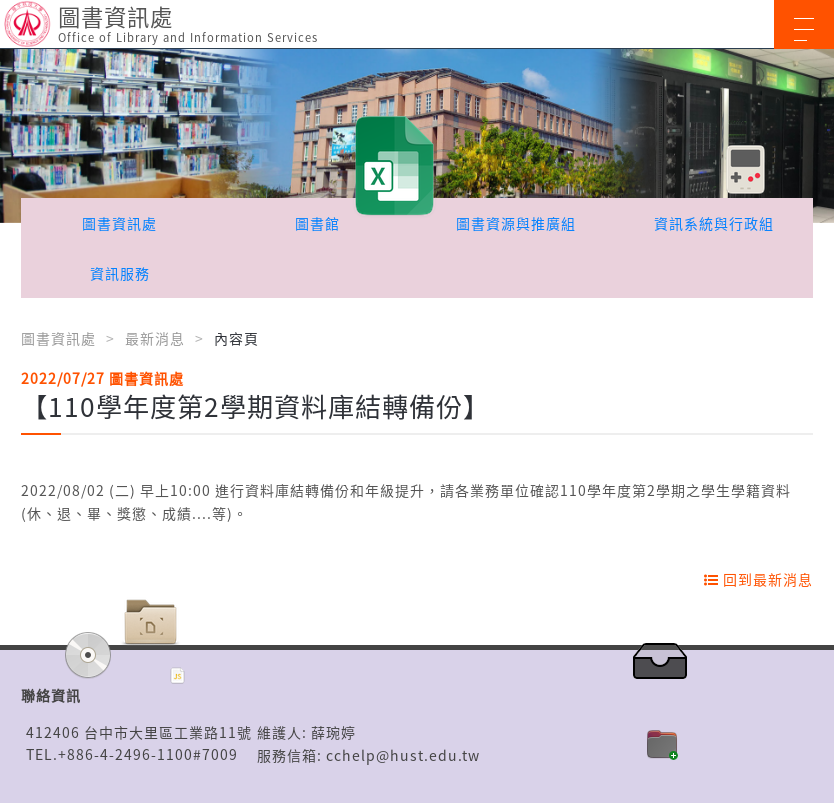 Image resolution: width=834 pixels, height=803 pixels. Describe the element at coordinates (177, 675) in the screenshot. I see `indicates a javascript file type` at that location.